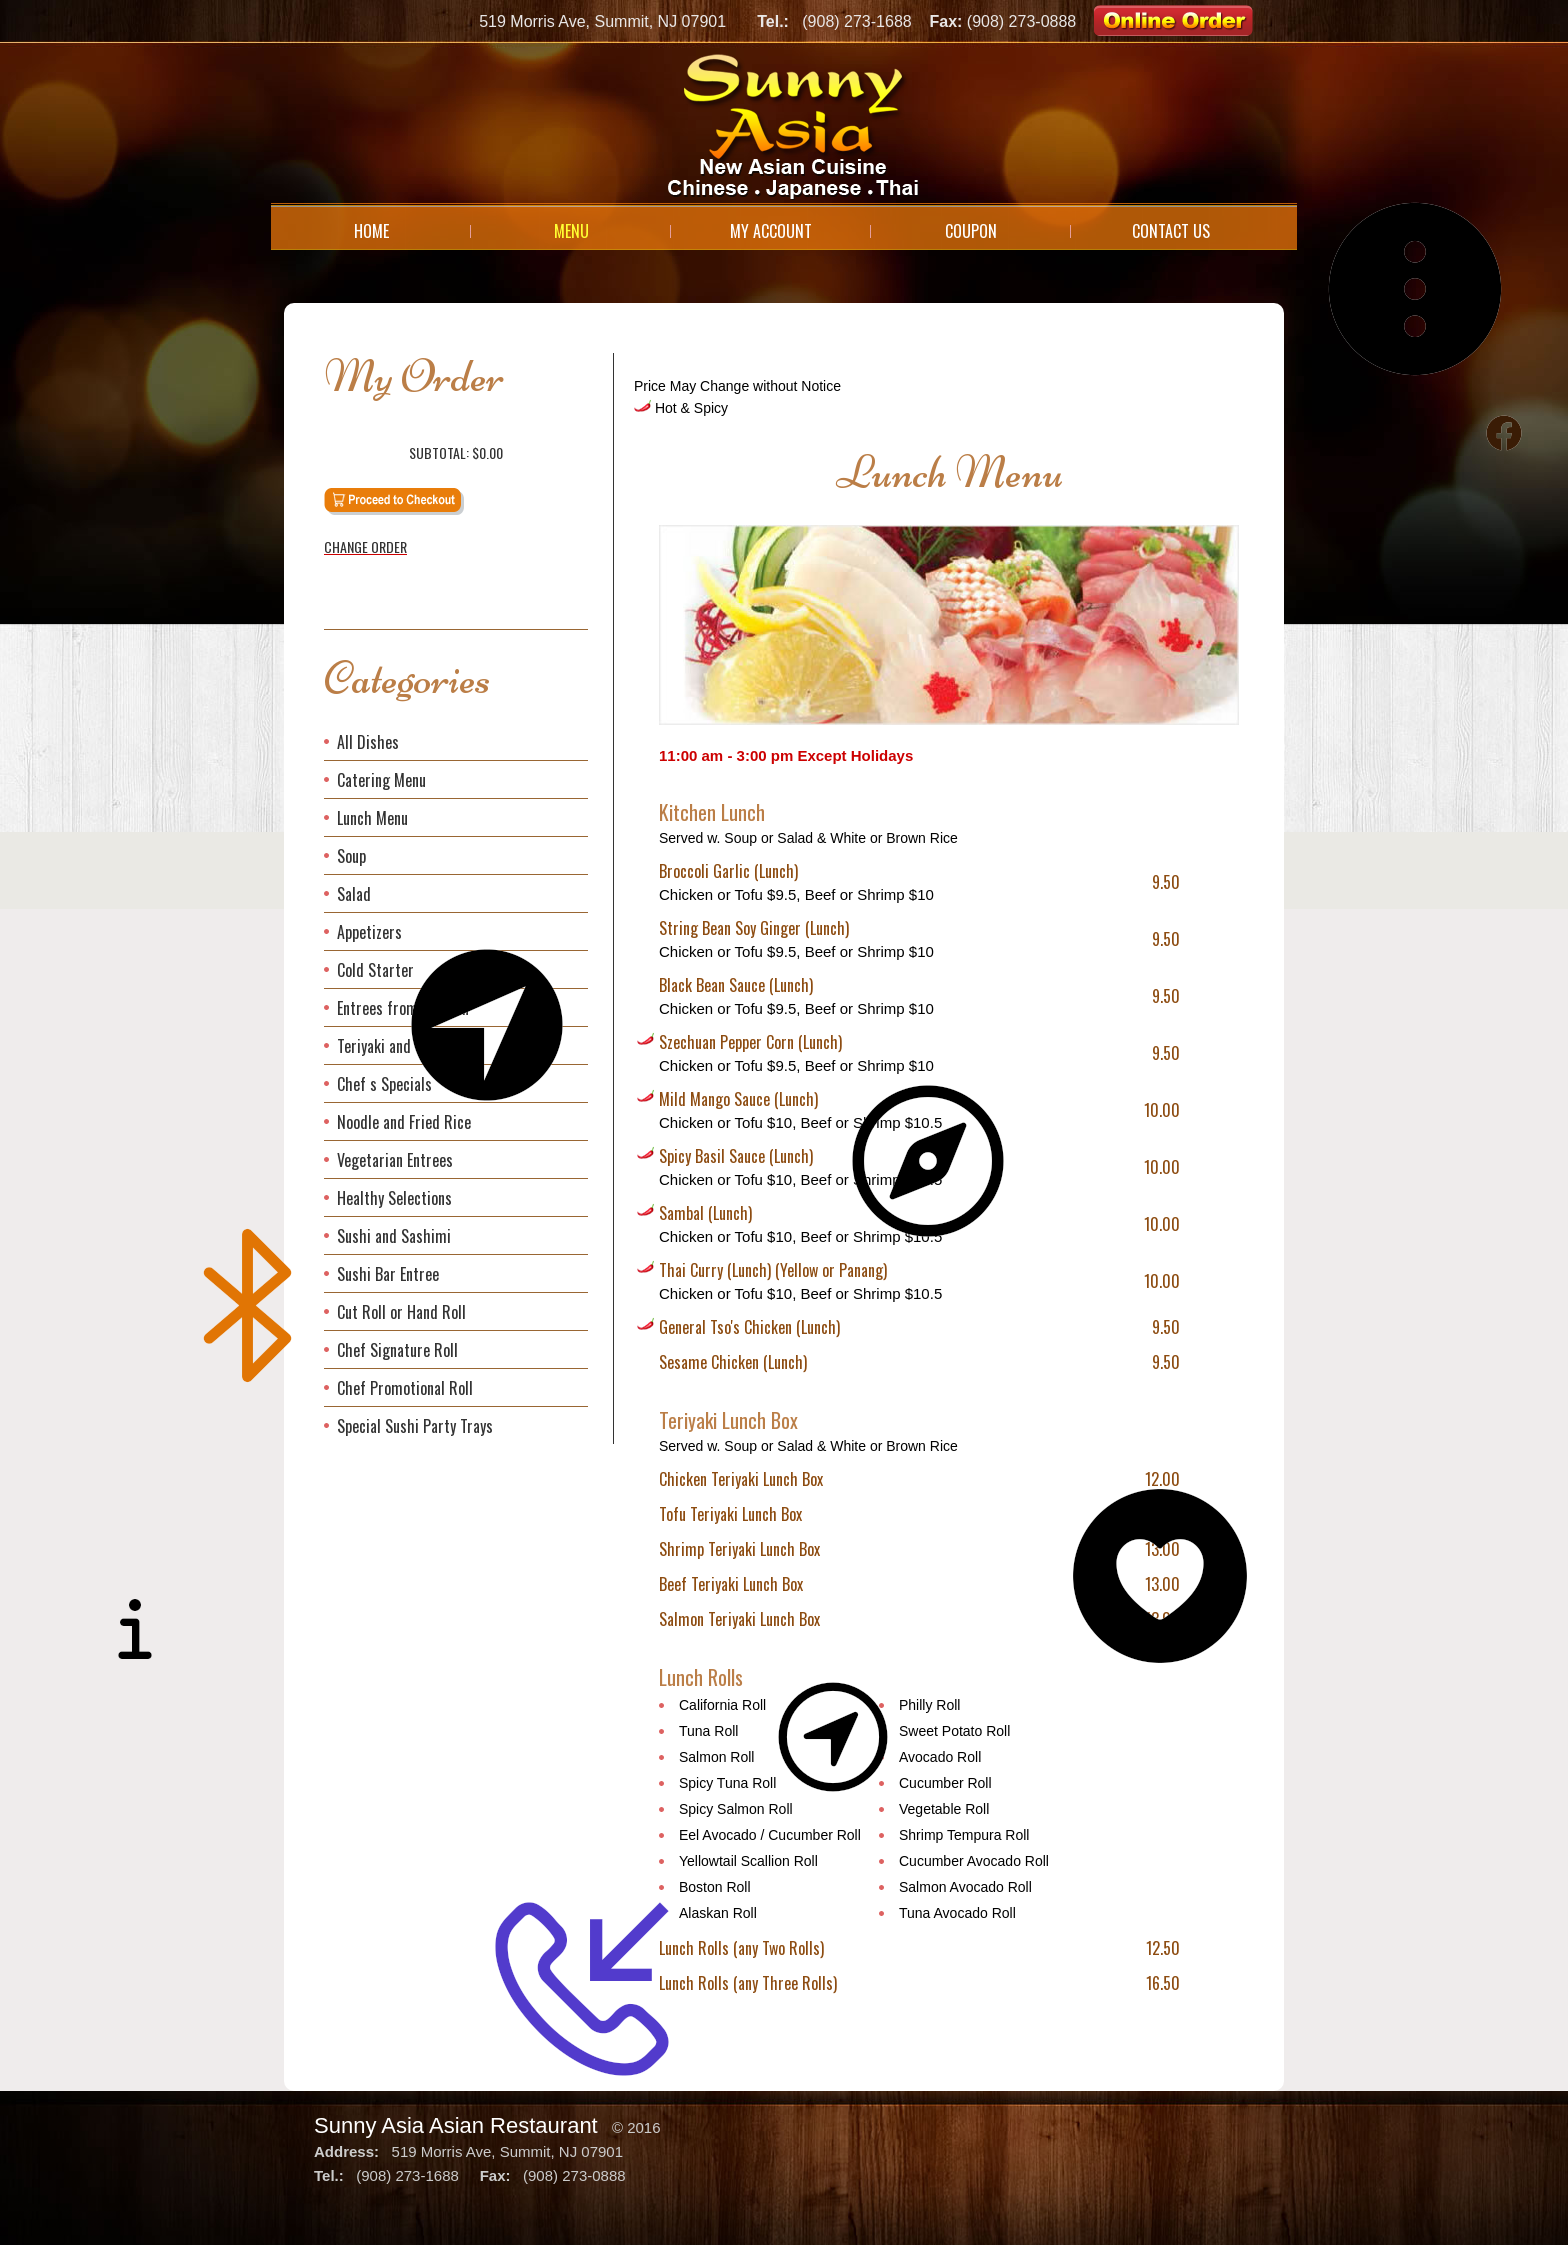 This screenshot has width=1568, height=2245. Describe the element at coordinates (928, 1161) in the screenshot. I see `access navigation or direction features` at that location.